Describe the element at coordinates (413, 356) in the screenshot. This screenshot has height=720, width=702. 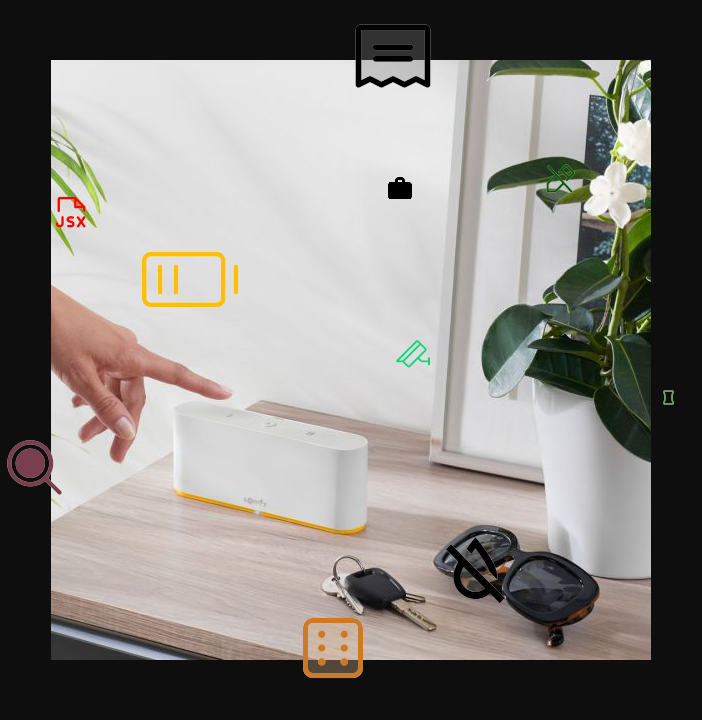
I see `access security camera settings` at that location.